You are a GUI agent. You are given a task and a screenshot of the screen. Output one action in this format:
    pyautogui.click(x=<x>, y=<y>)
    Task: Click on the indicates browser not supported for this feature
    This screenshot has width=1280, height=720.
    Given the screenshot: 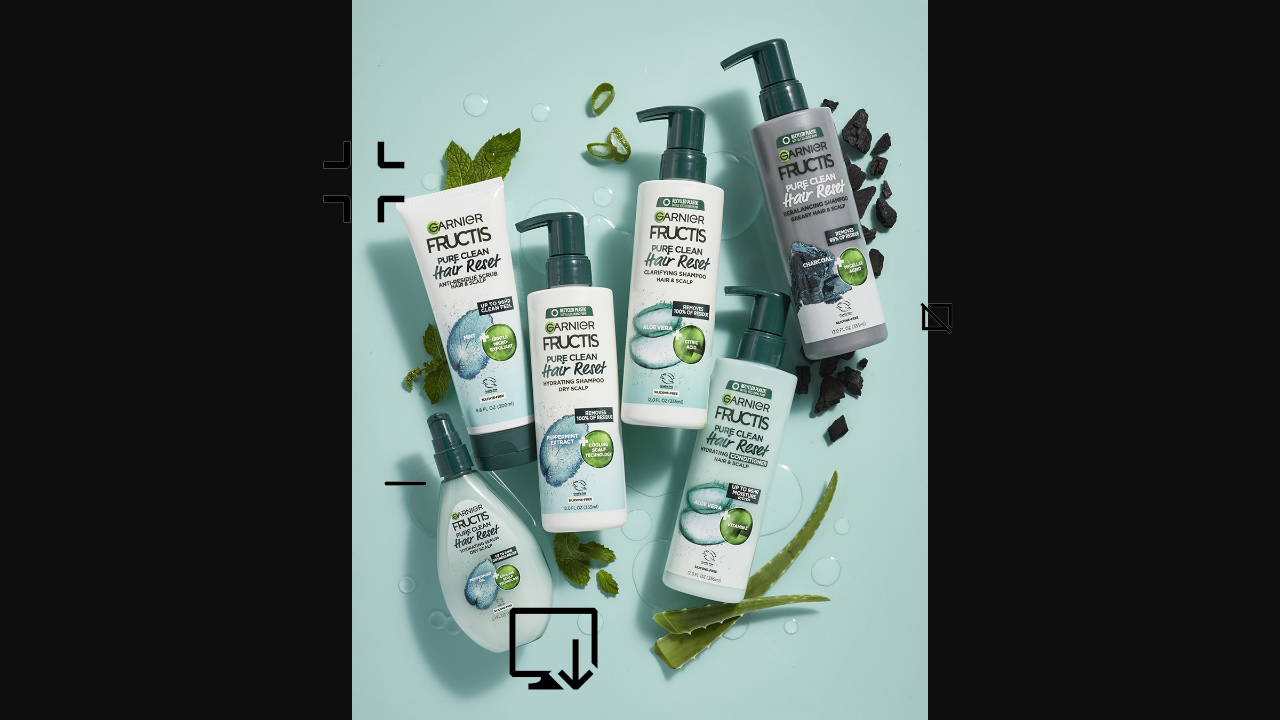 What is the action you would take?
    pyautogui.click(x=937, y=317)
    